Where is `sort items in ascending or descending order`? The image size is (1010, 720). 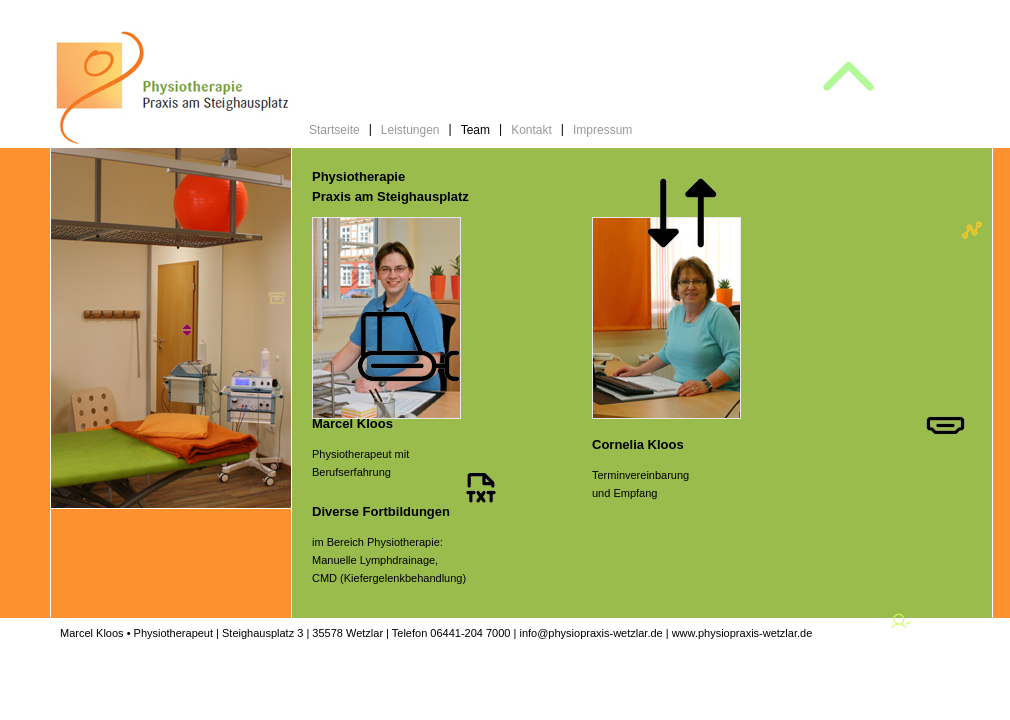
sort items in ascending or descending order is located at coordinates (682, 213).